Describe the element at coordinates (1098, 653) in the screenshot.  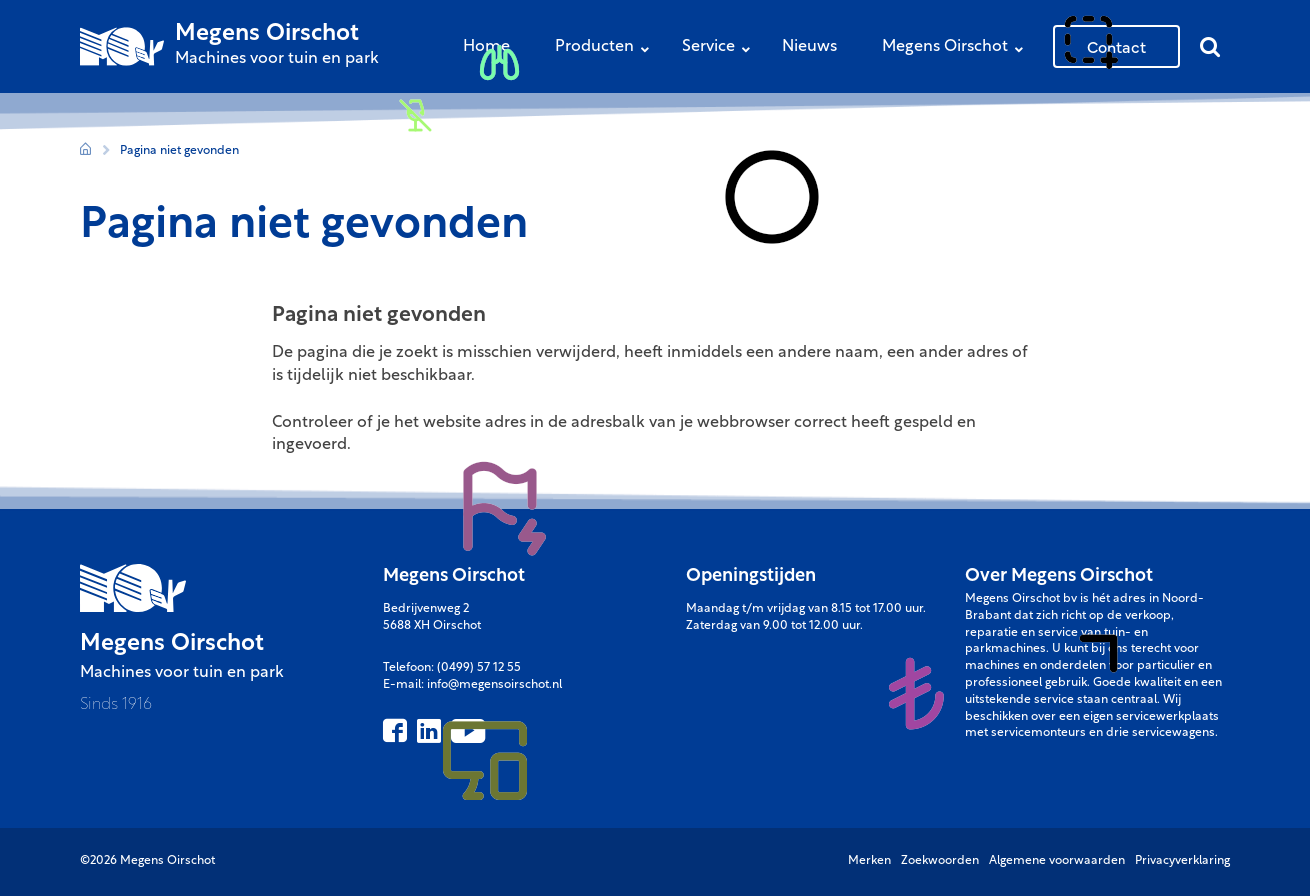
I see `navigate to external link` at that location.